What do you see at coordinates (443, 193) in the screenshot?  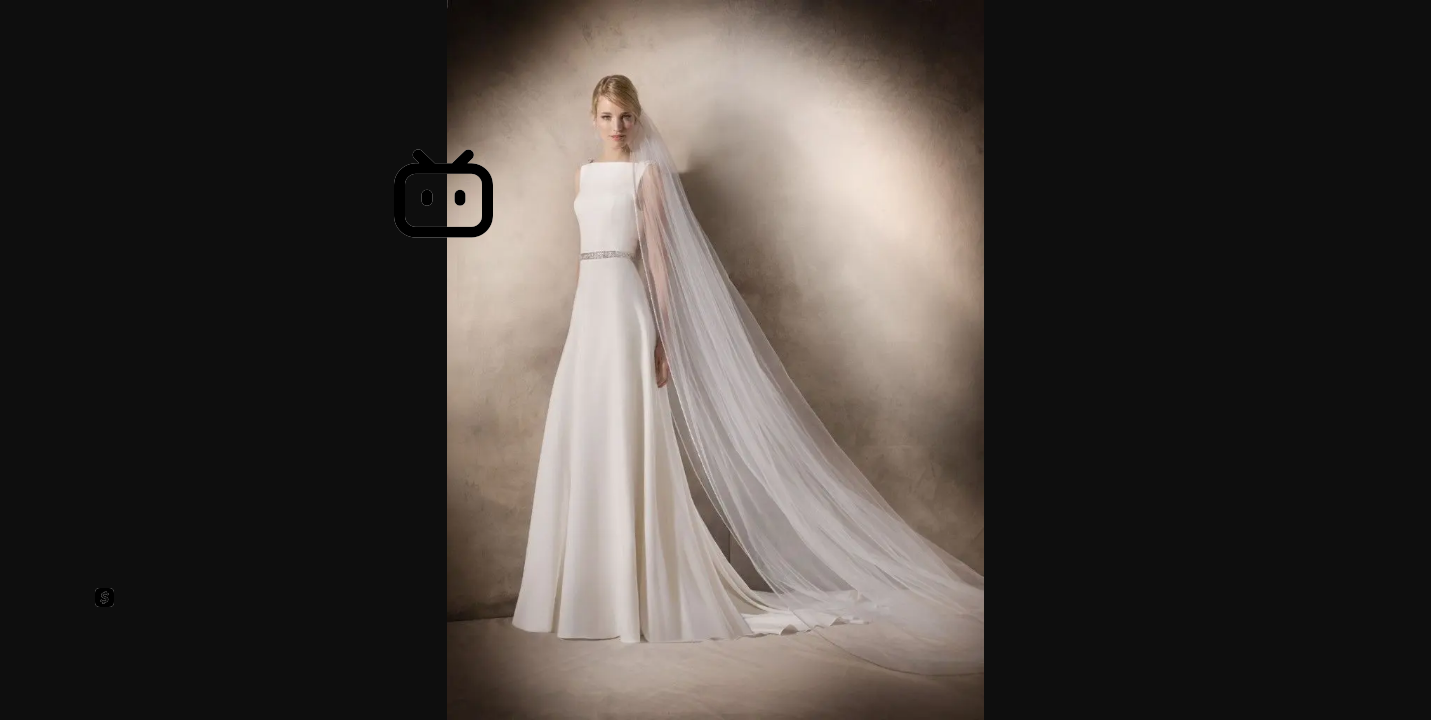 I see `open Bilibili app` at bounding box center [443, 193].